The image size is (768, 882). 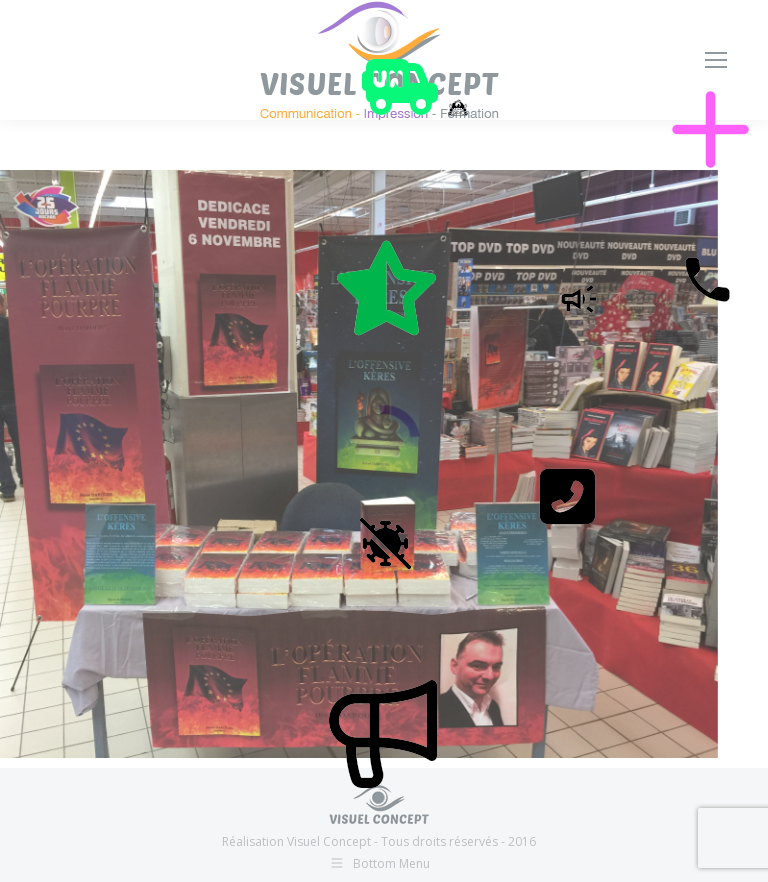 I want to click on indicates a partial or half-star rating, so click(x=386, y=292).